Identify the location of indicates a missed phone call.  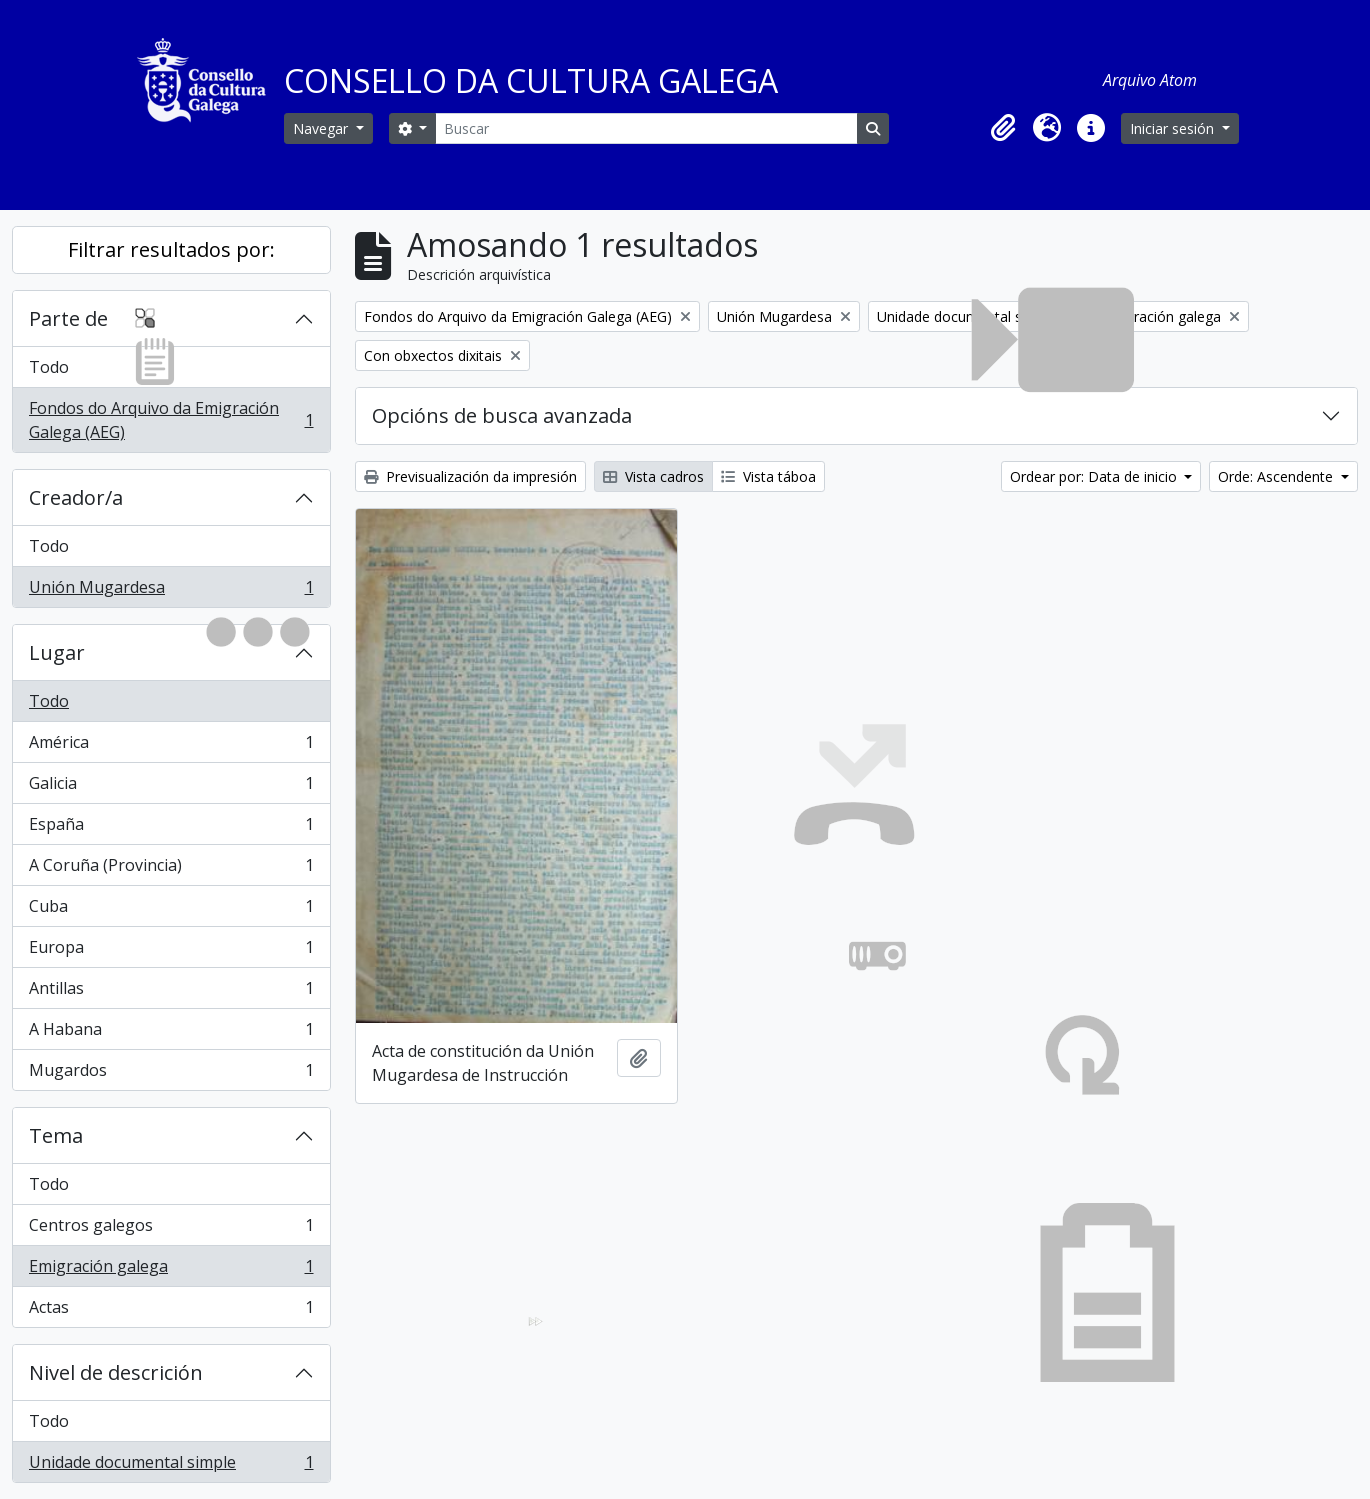
(854, 776).